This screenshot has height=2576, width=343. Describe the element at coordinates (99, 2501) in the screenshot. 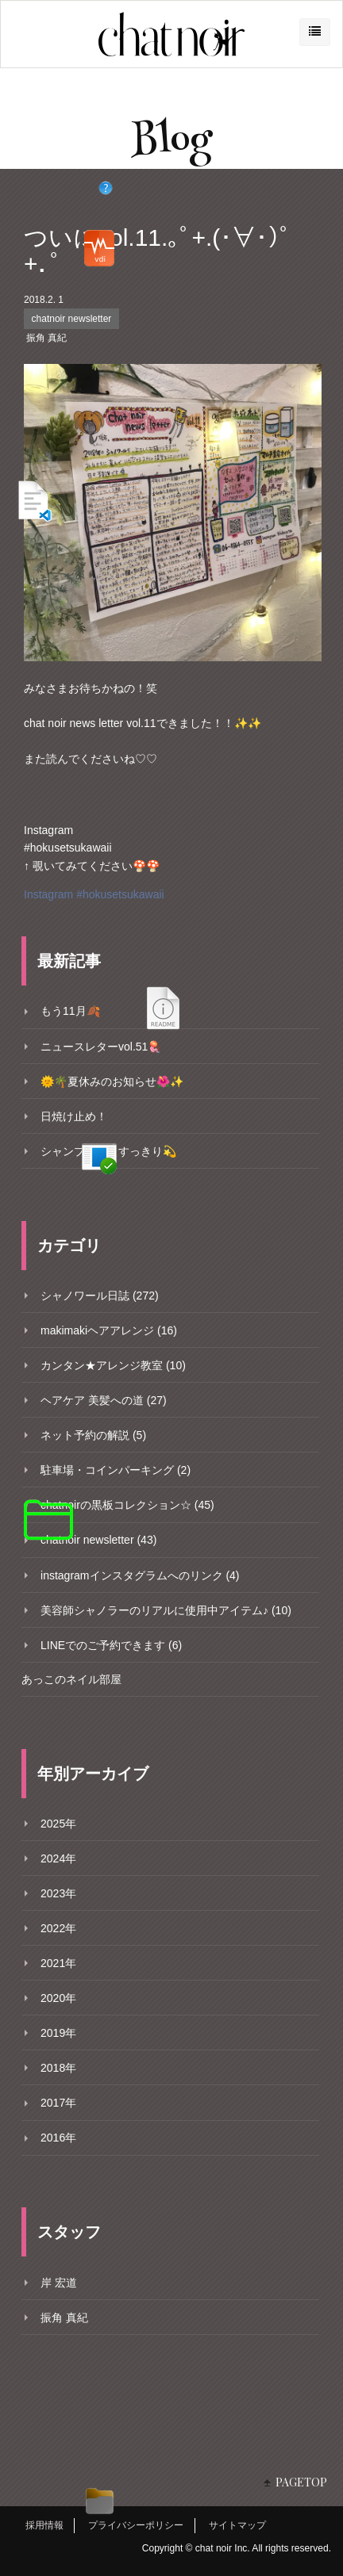

I see `drop files here to move them into this folder` at that location.